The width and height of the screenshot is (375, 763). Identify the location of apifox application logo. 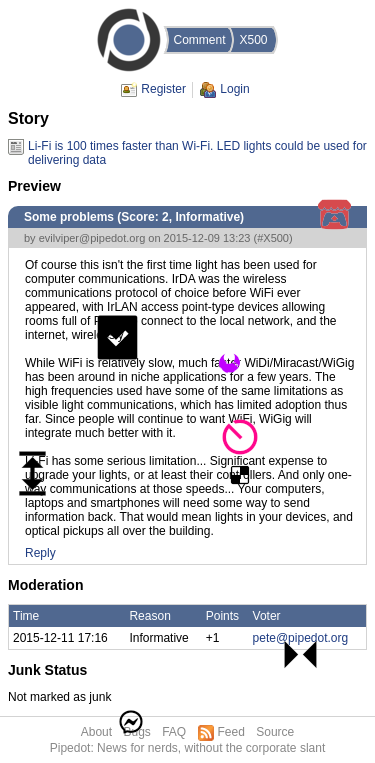
(229, 363).